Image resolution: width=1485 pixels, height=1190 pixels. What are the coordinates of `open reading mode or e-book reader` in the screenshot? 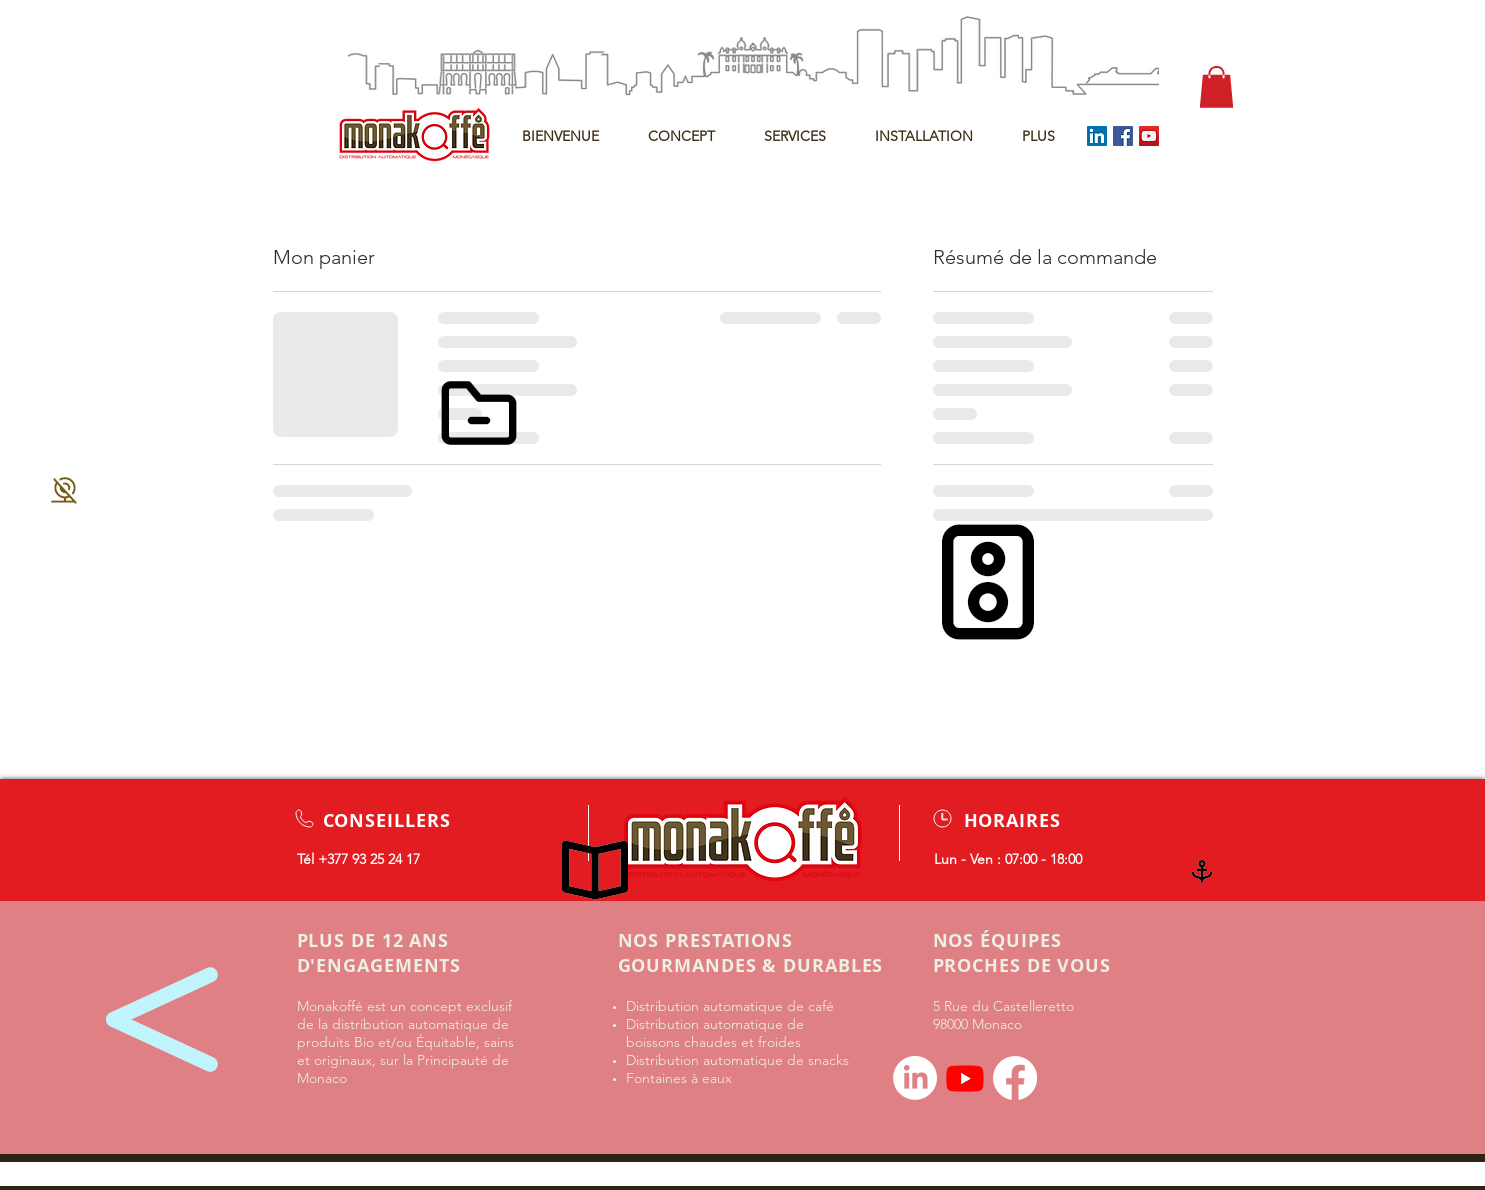 It's located at (595, 870).